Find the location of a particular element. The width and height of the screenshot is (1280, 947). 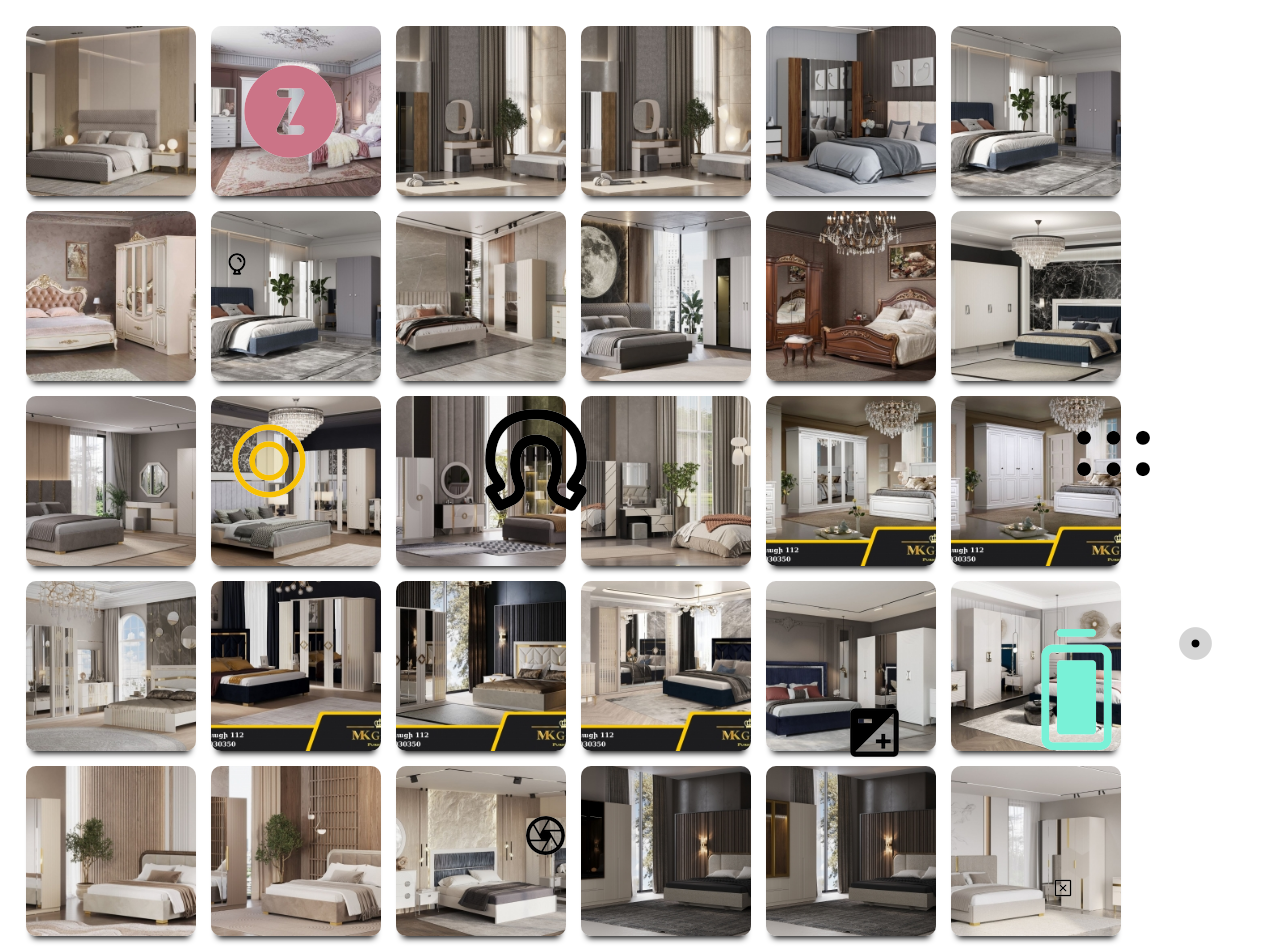

adjust image exposure settings is located at coordinates (874, 732).